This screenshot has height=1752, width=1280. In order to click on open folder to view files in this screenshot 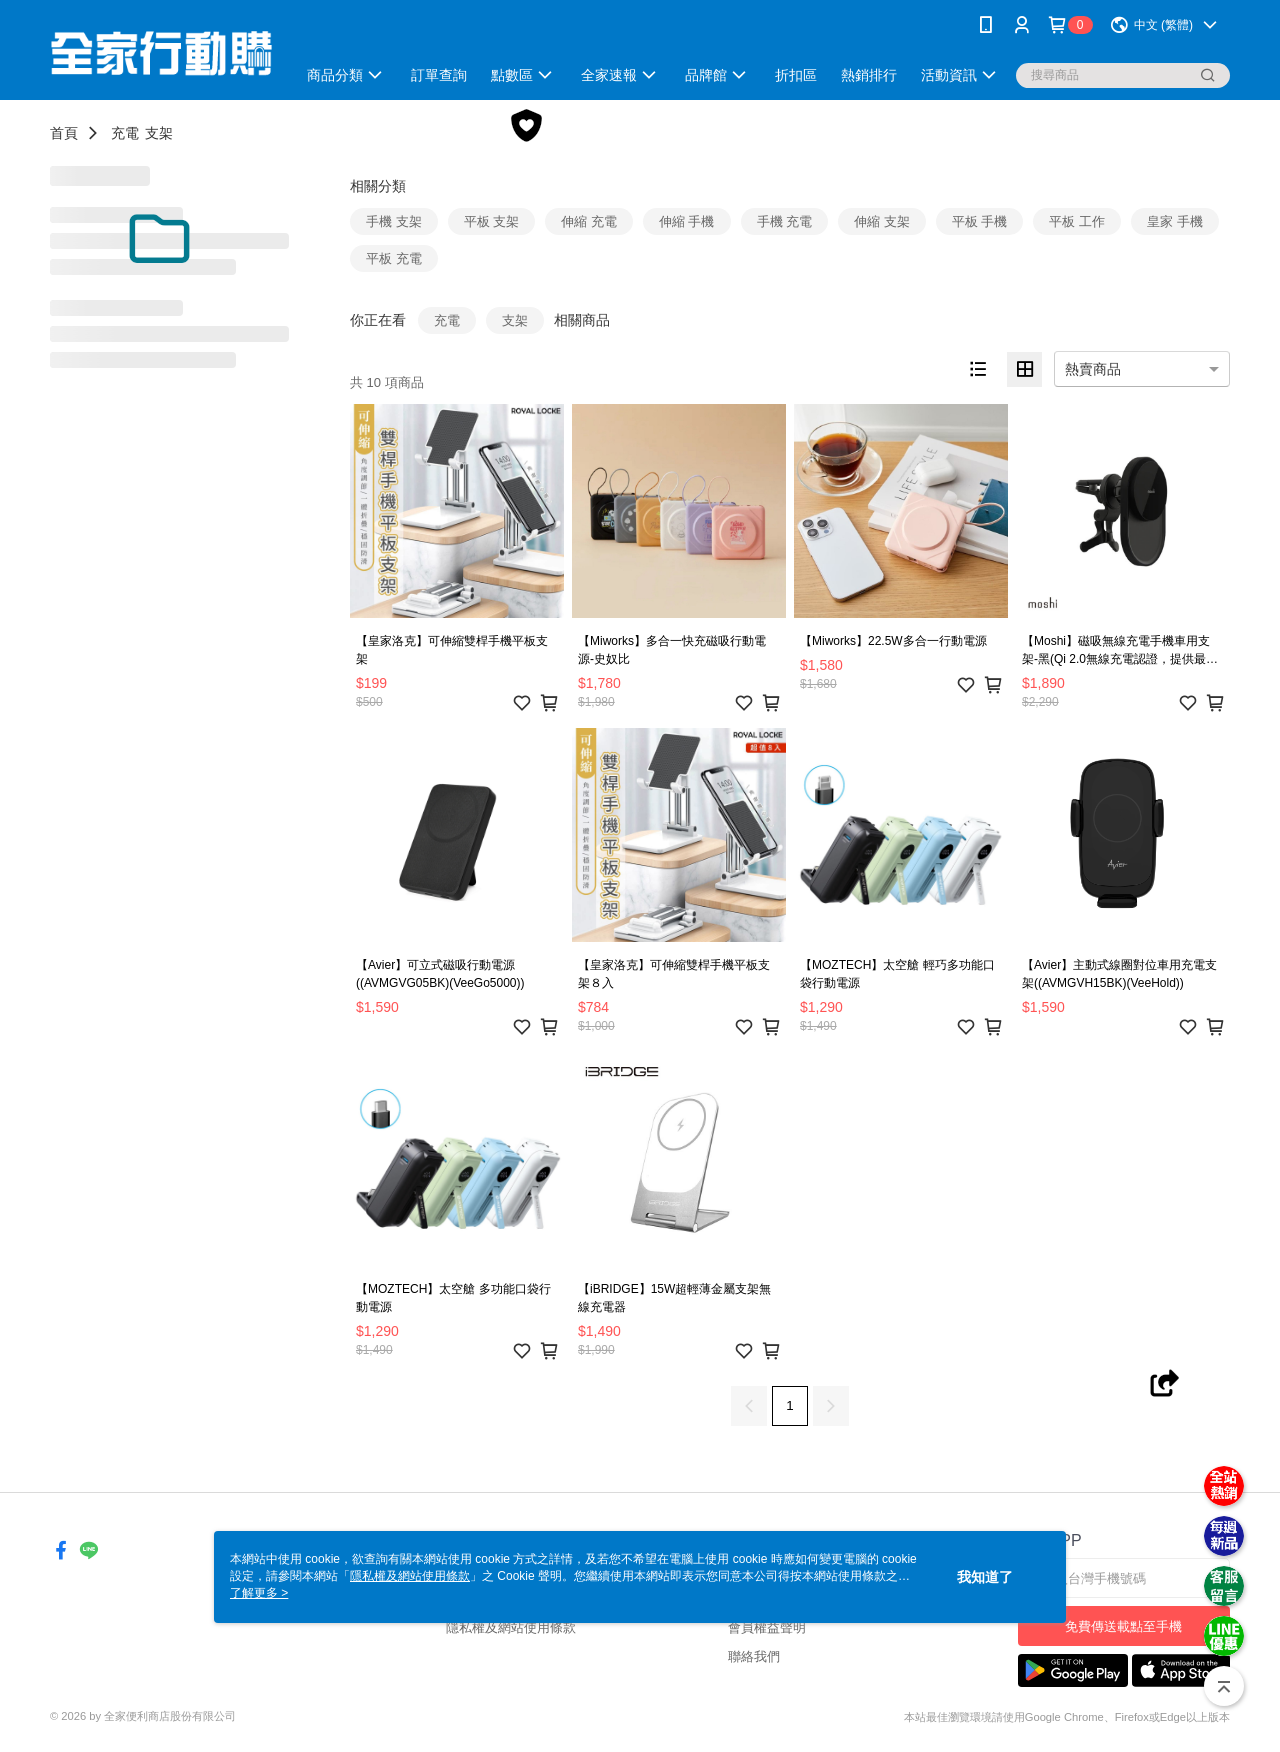, I will do `click(159, 240)`.